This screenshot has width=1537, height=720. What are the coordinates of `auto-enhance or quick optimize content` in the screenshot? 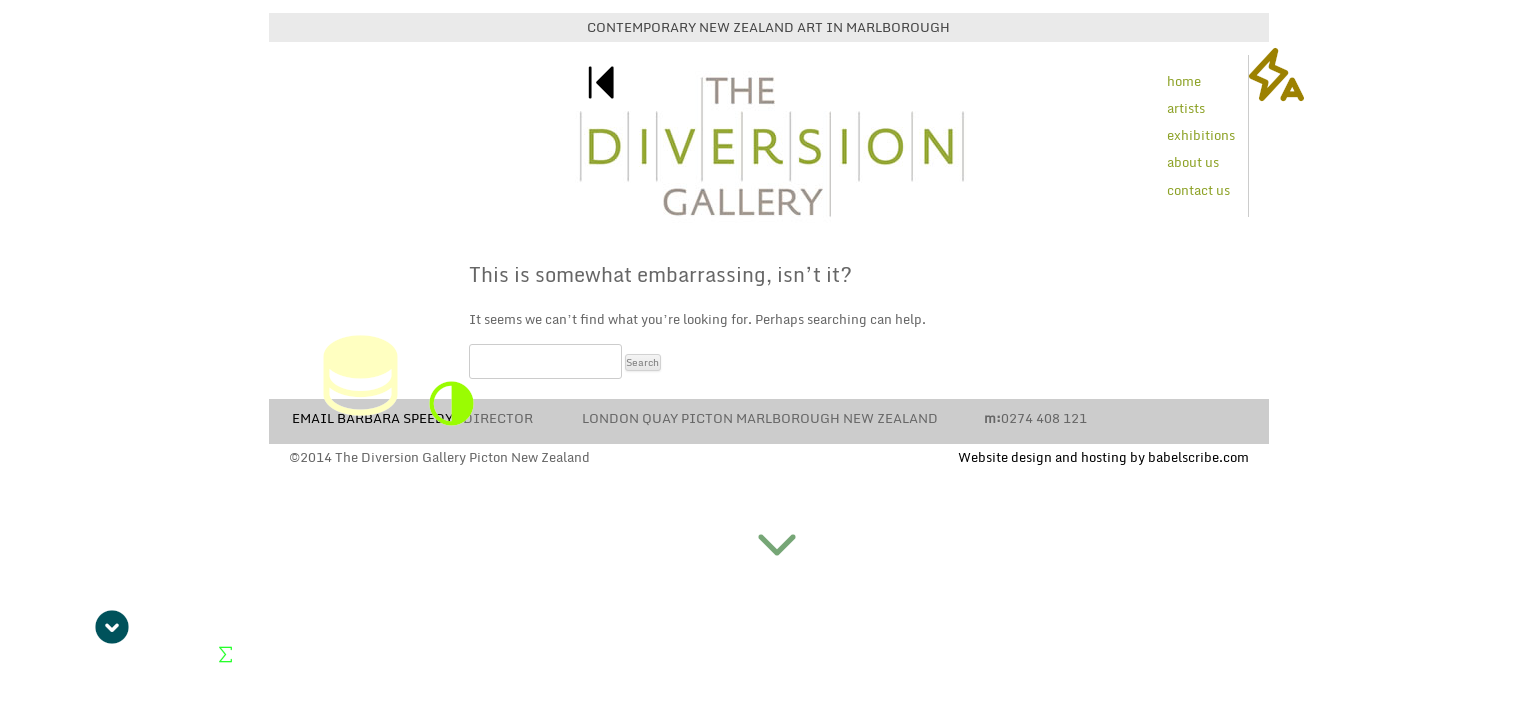 It's located at (1275, 76).